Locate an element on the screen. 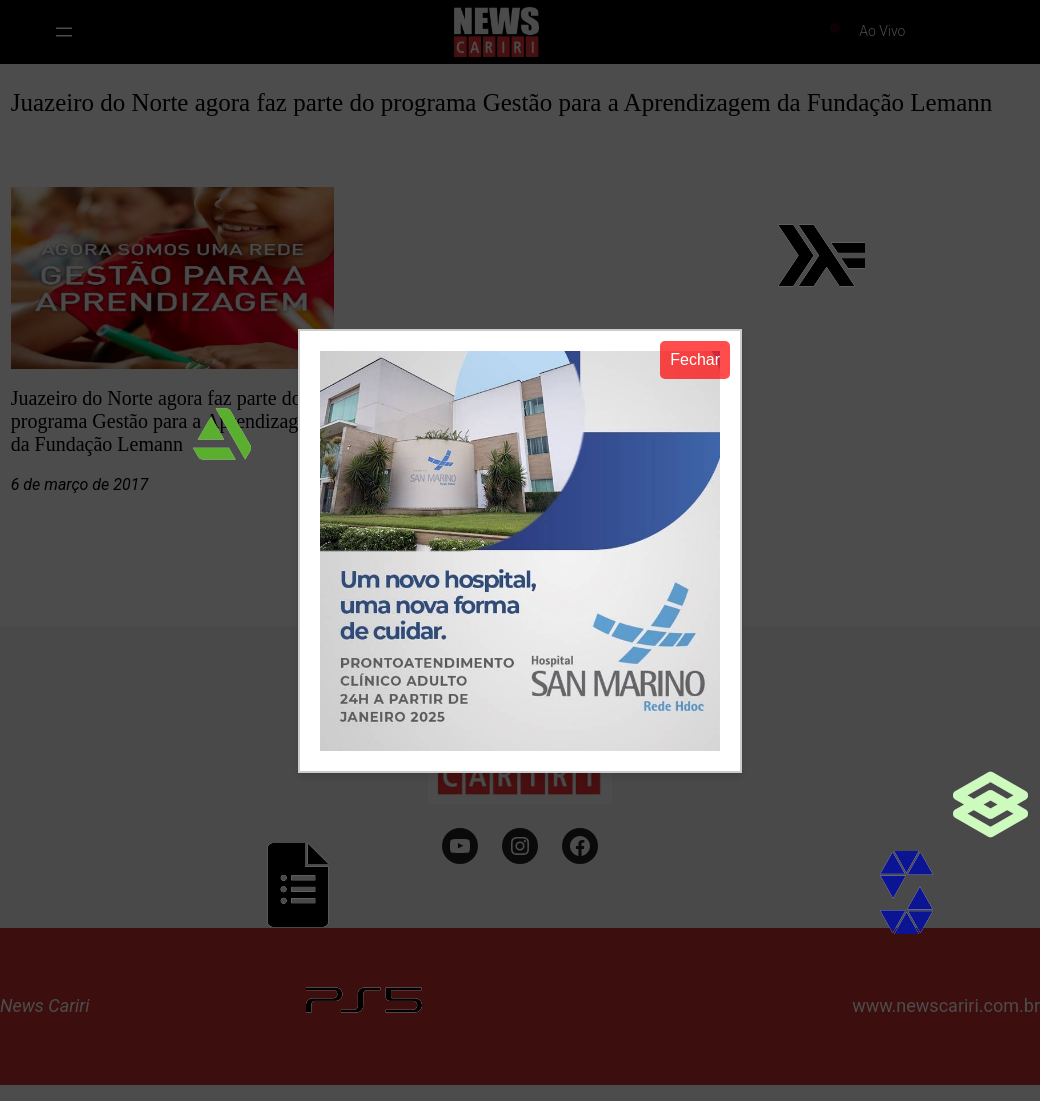 The width and height of the screenshot is (1040, 1101). PlayStation 5 brand logo is located at coordinates (364, 1000).